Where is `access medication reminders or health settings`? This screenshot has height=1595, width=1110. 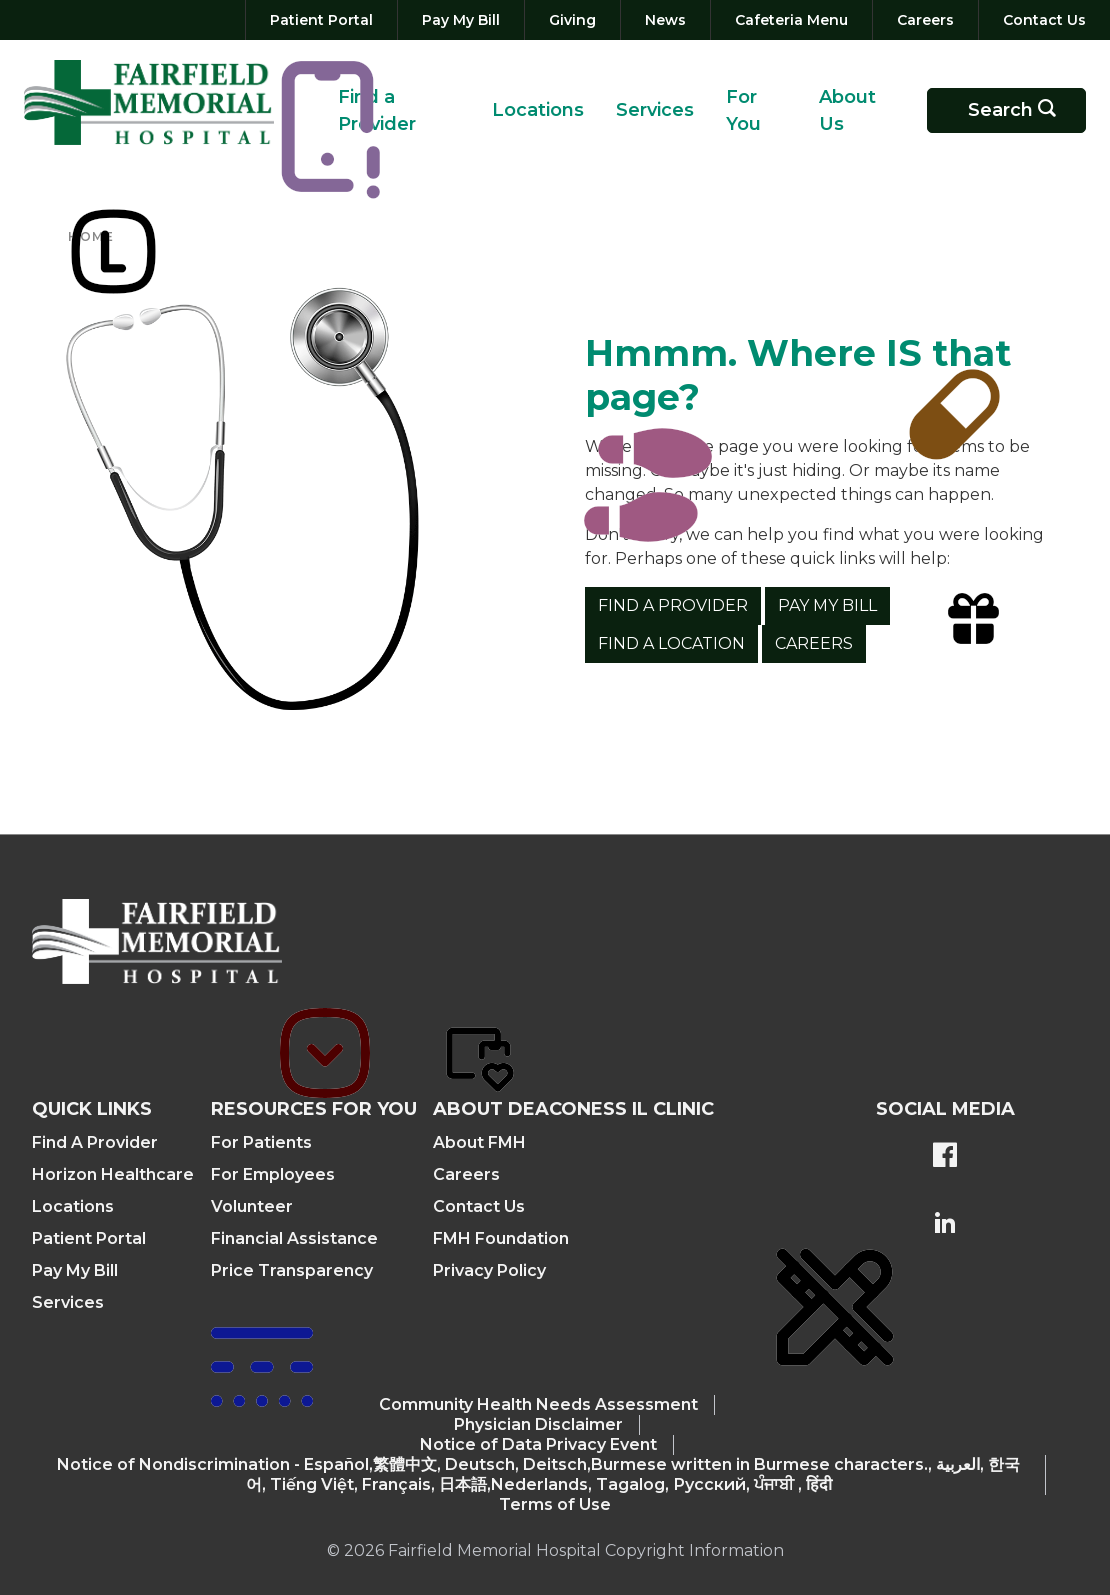 access medication reminders or health settings is located at coordinates (954, 414).